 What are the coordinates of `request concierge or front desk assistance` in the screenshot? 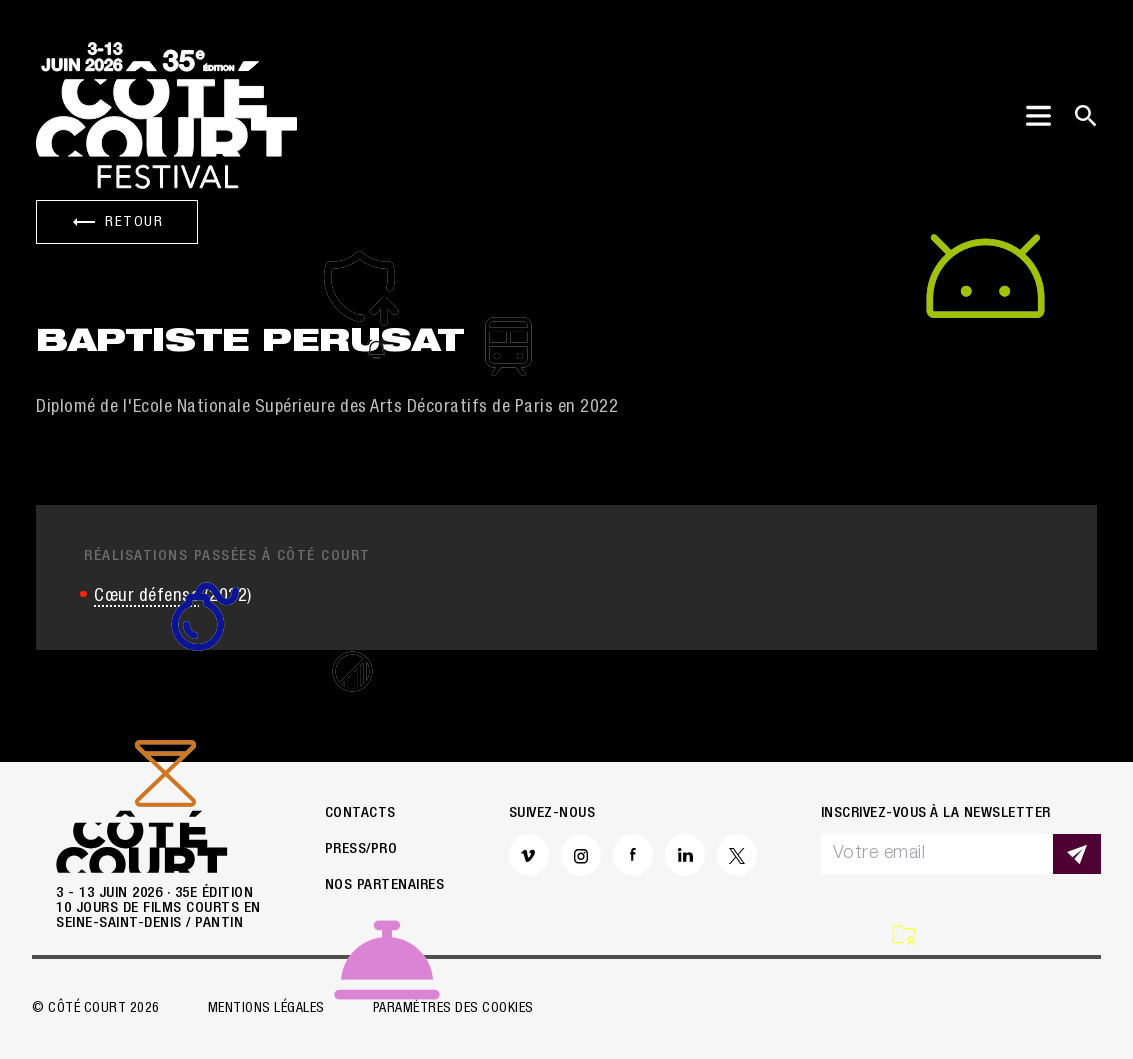 It's located at (387, 960).